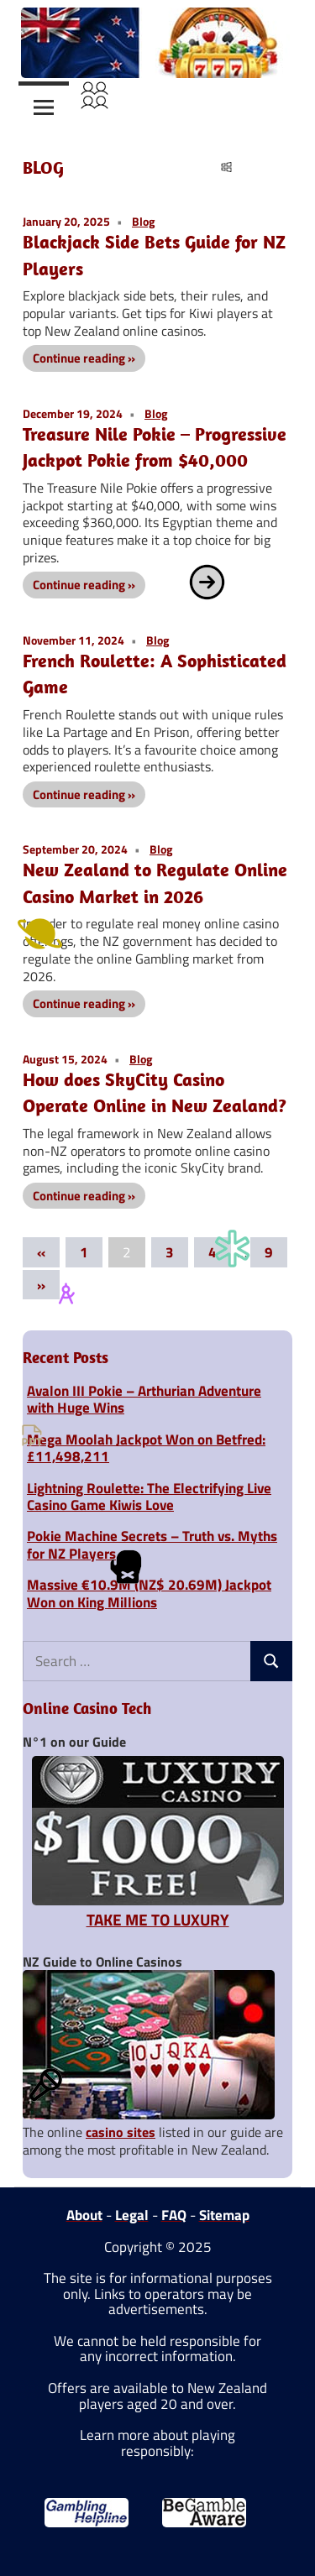 The image size is (315, 2576). Describe the element at coordinates (232, 1248) in the screenshot. I see `access medical or health-related features` at that location.